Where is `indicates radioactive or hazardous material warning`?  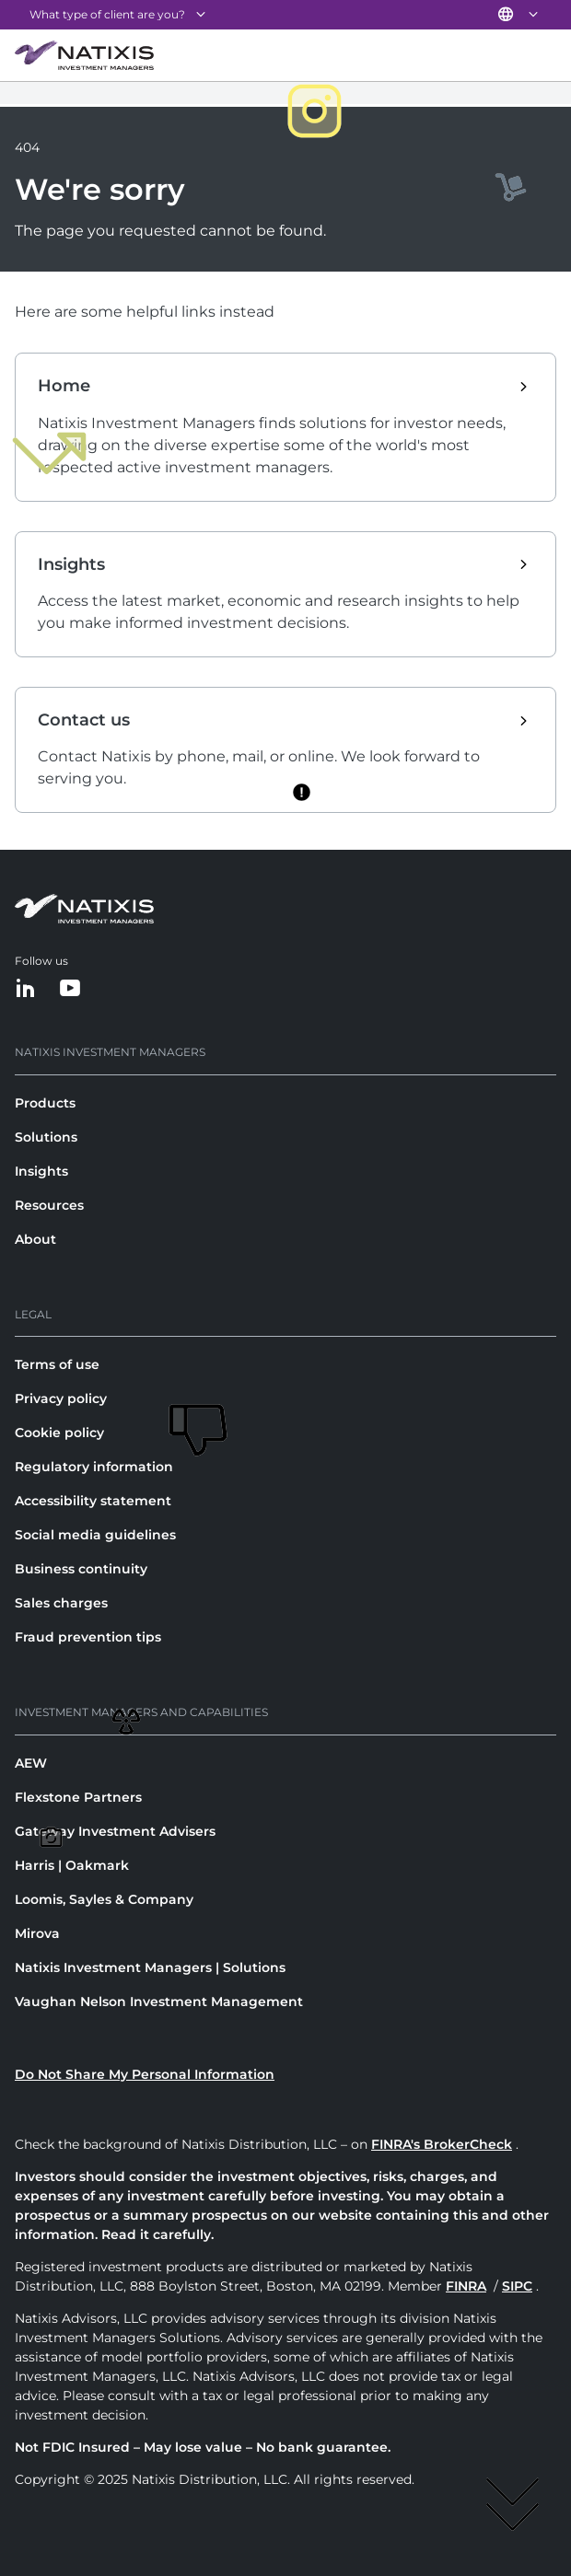
indicates radioactive or hazardous material warning is located at coordinates (126, 1721).